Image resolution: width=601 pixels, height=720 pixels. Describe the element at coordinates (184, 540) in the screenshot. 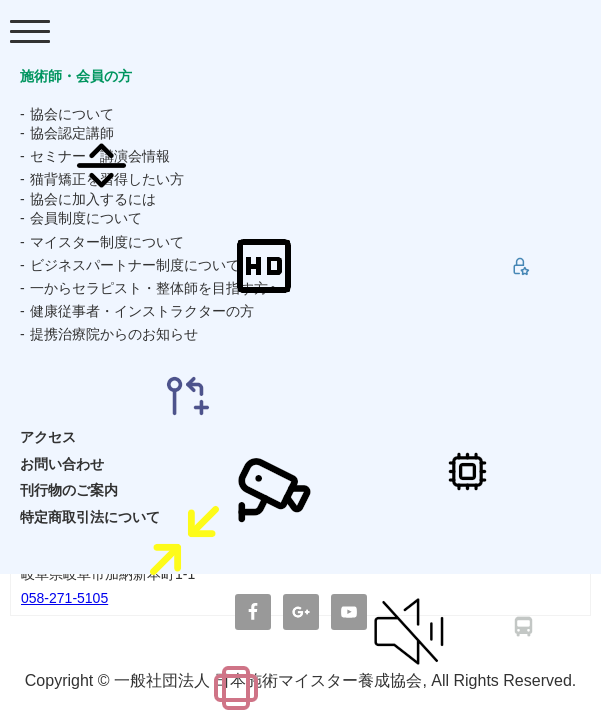

I see `minimize or collapse the current window` at that location.